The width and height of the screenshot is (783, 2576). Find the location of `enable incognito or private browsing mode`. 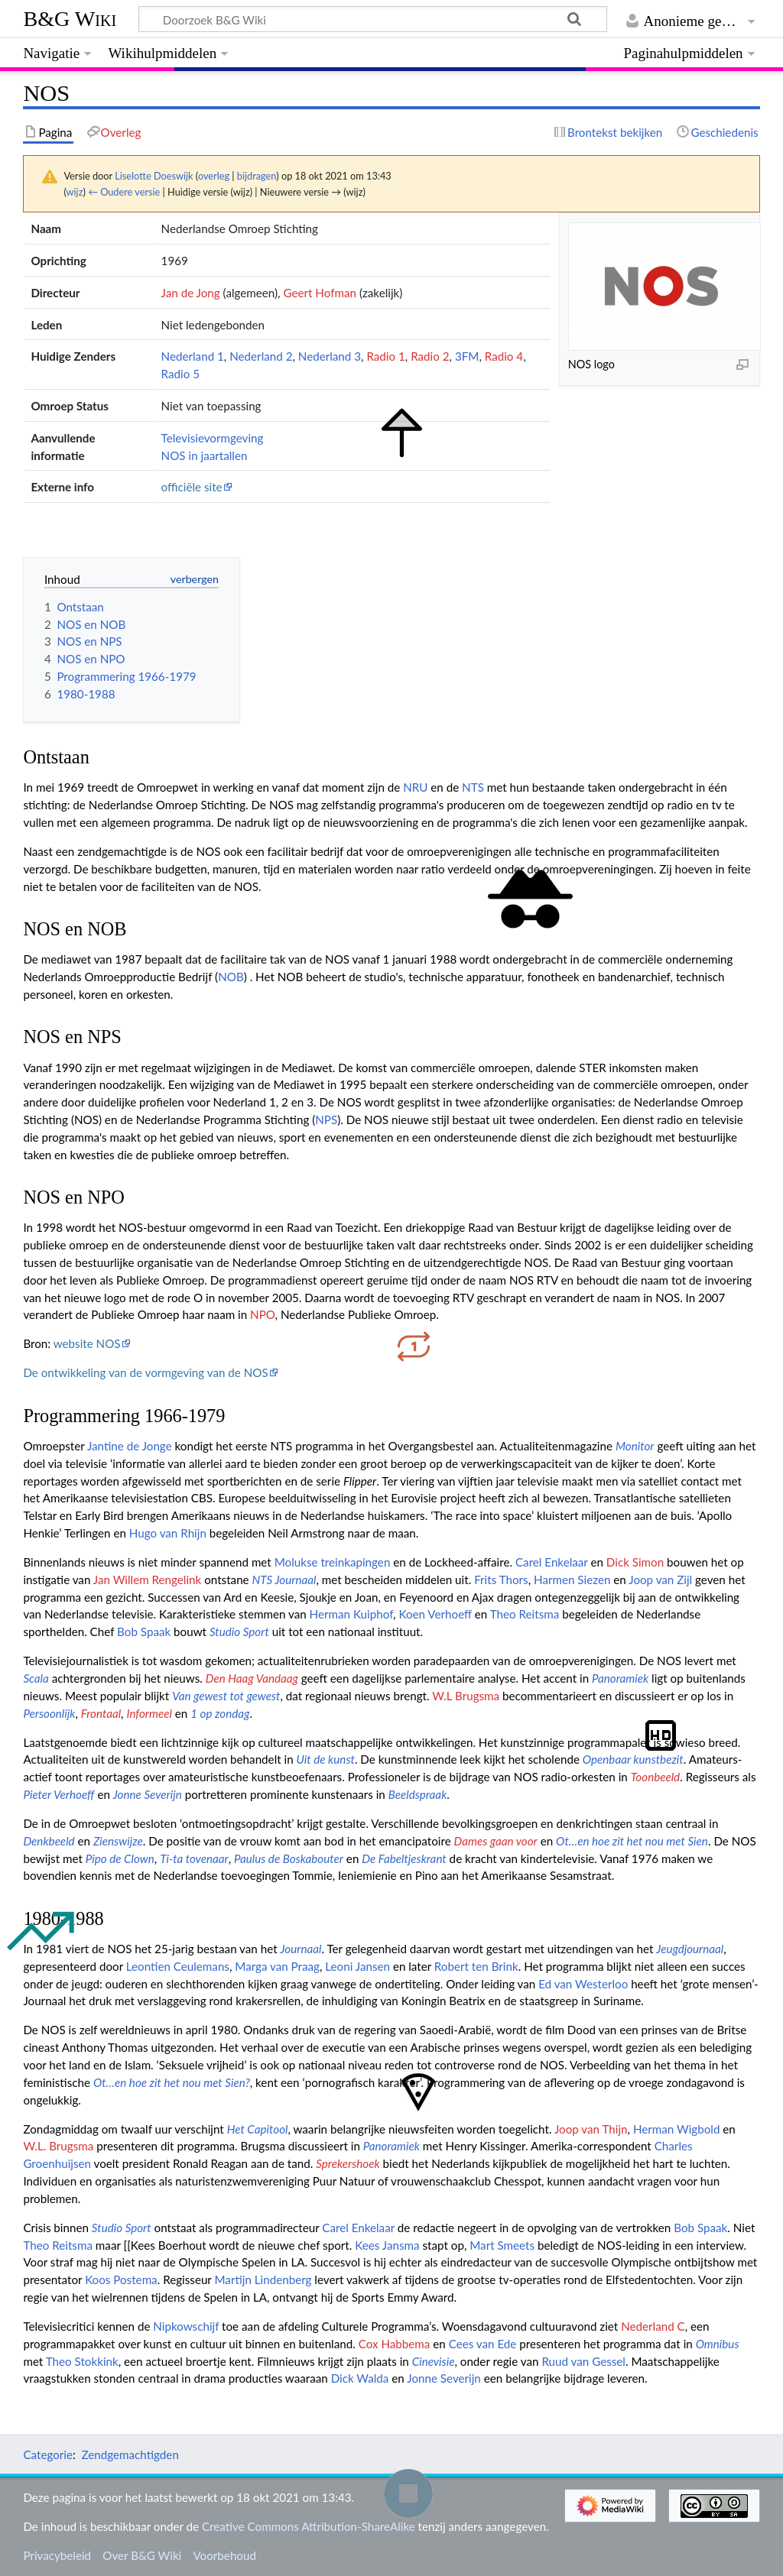

enable incognito or private browsing mode is located at coordinates (530, 899).